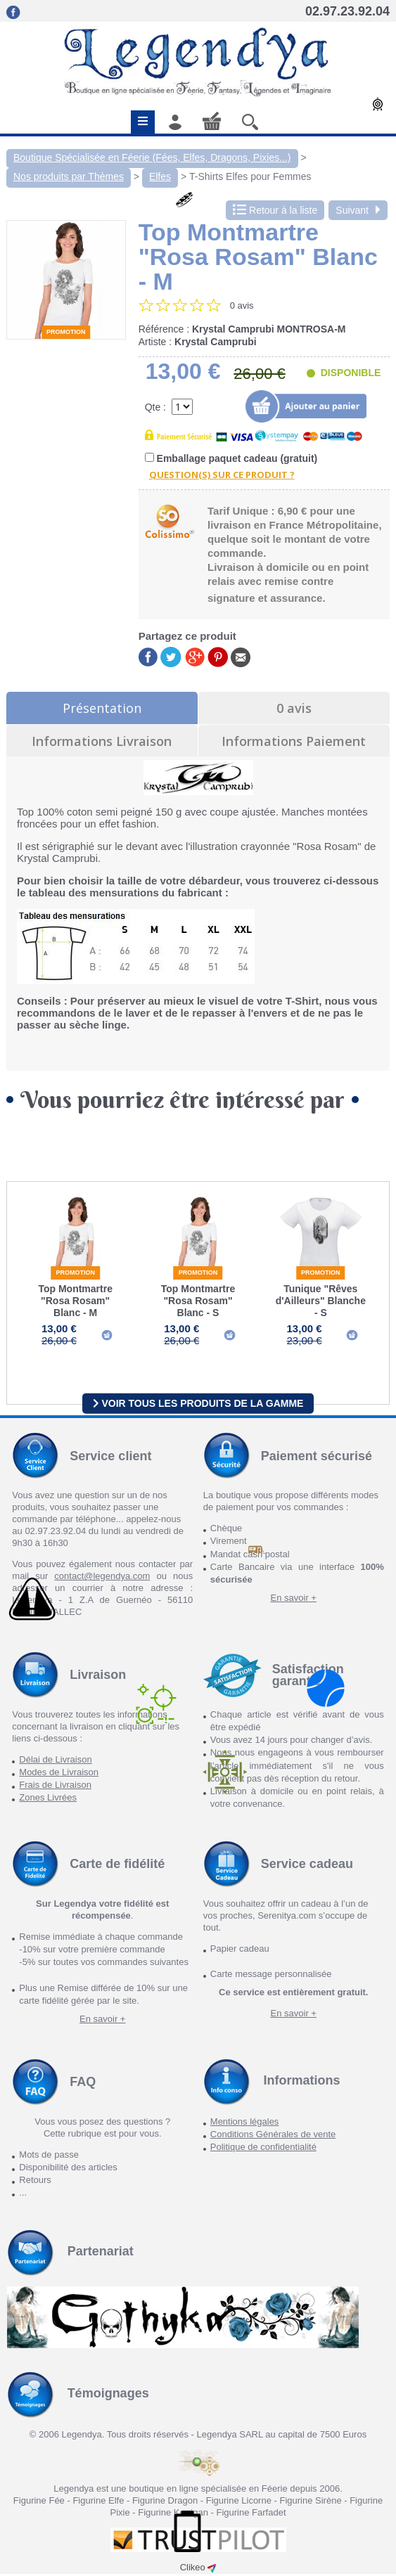  What do you see at coordinates (32, 1599) in the screenshot?
I see `warning or hazard alert indicator` at bounding box center [32, 1599].